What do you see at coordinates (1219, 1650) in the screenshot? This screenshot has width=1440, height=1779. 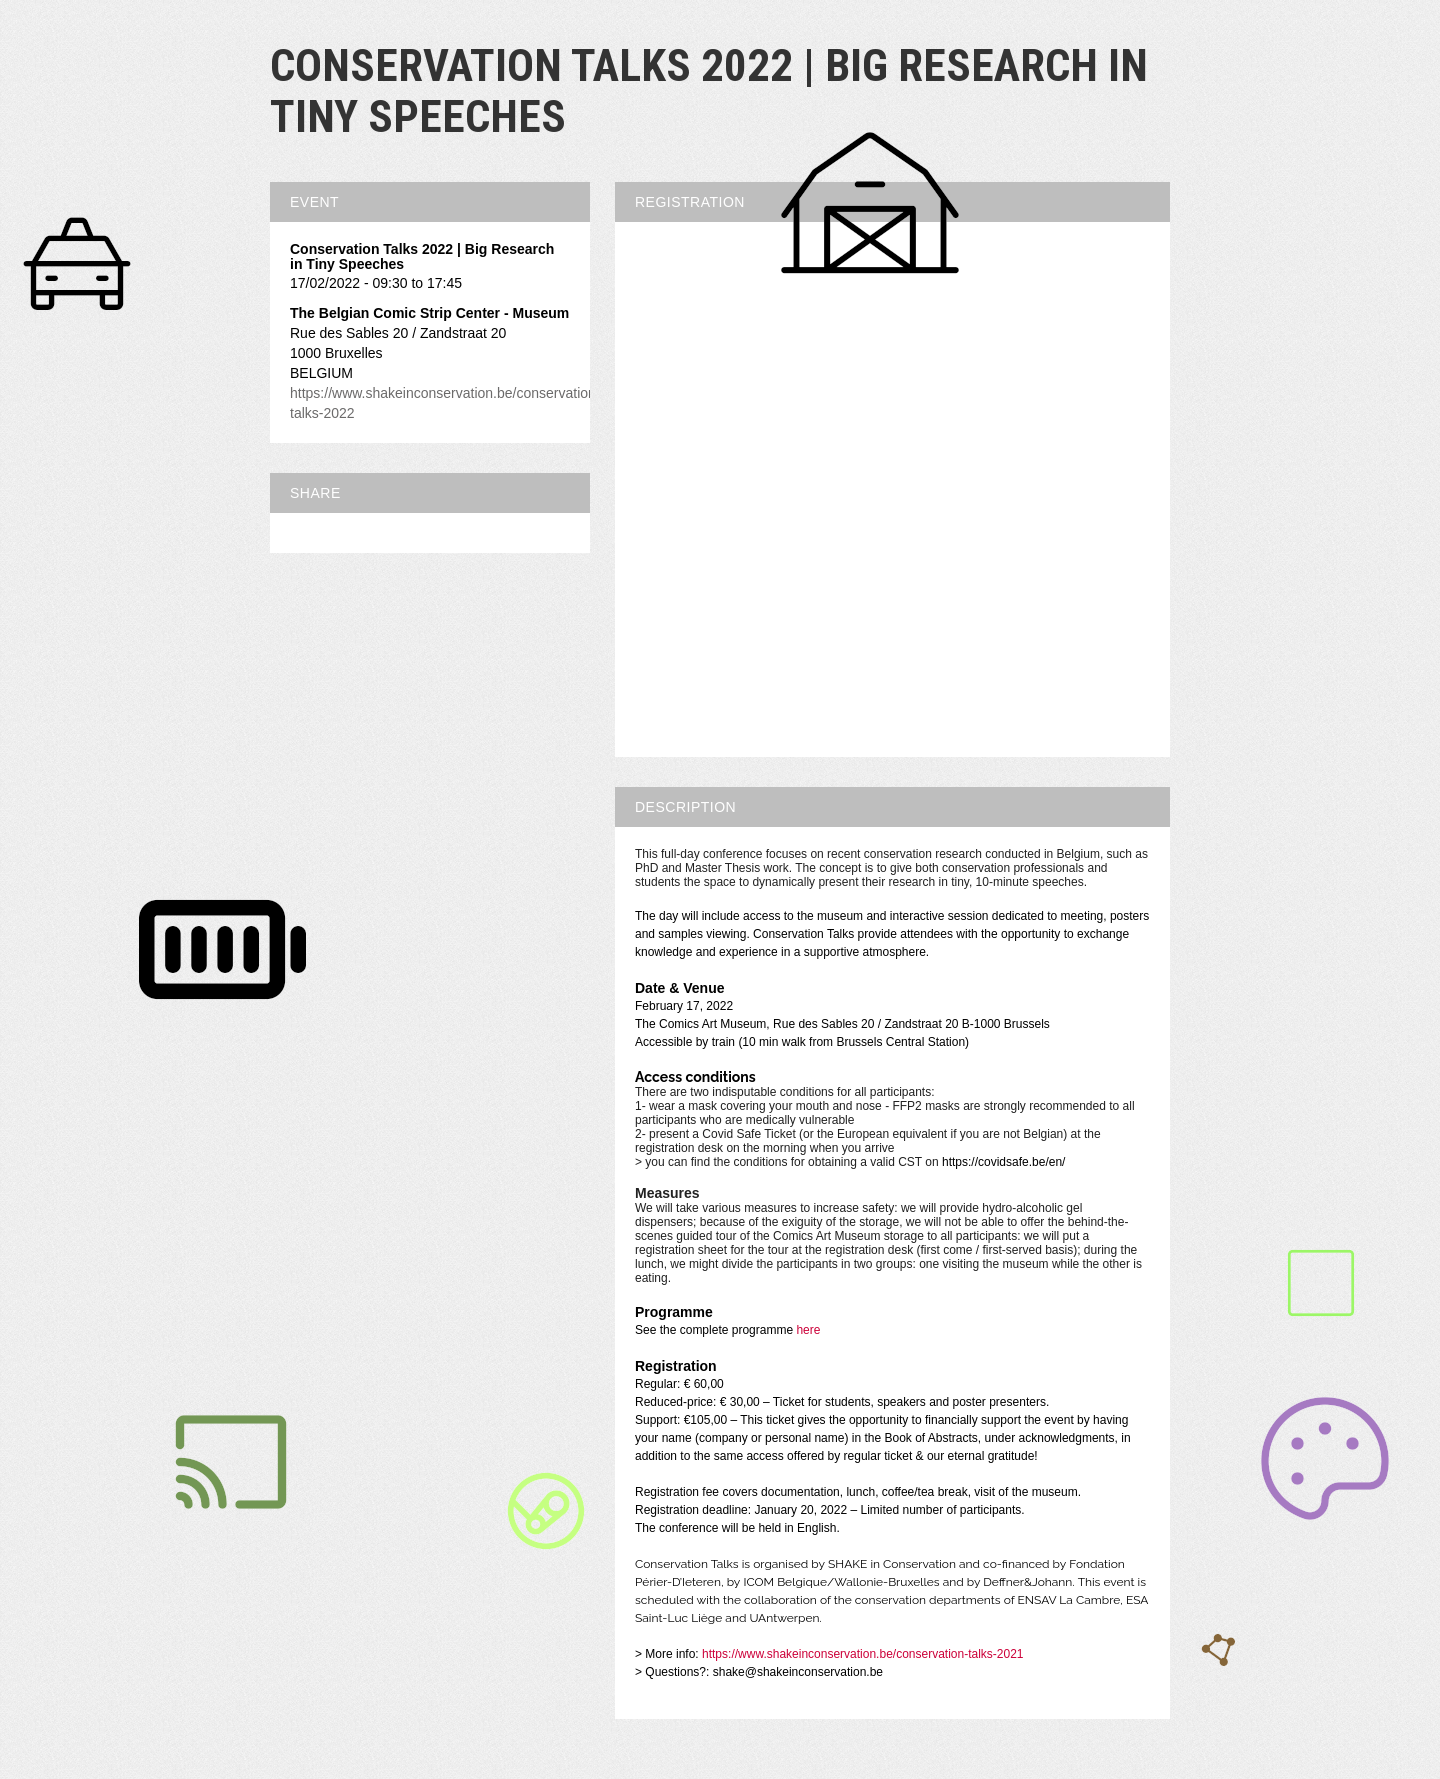 I see `create a polygon or shape` at bounding box center [1219, 1650].